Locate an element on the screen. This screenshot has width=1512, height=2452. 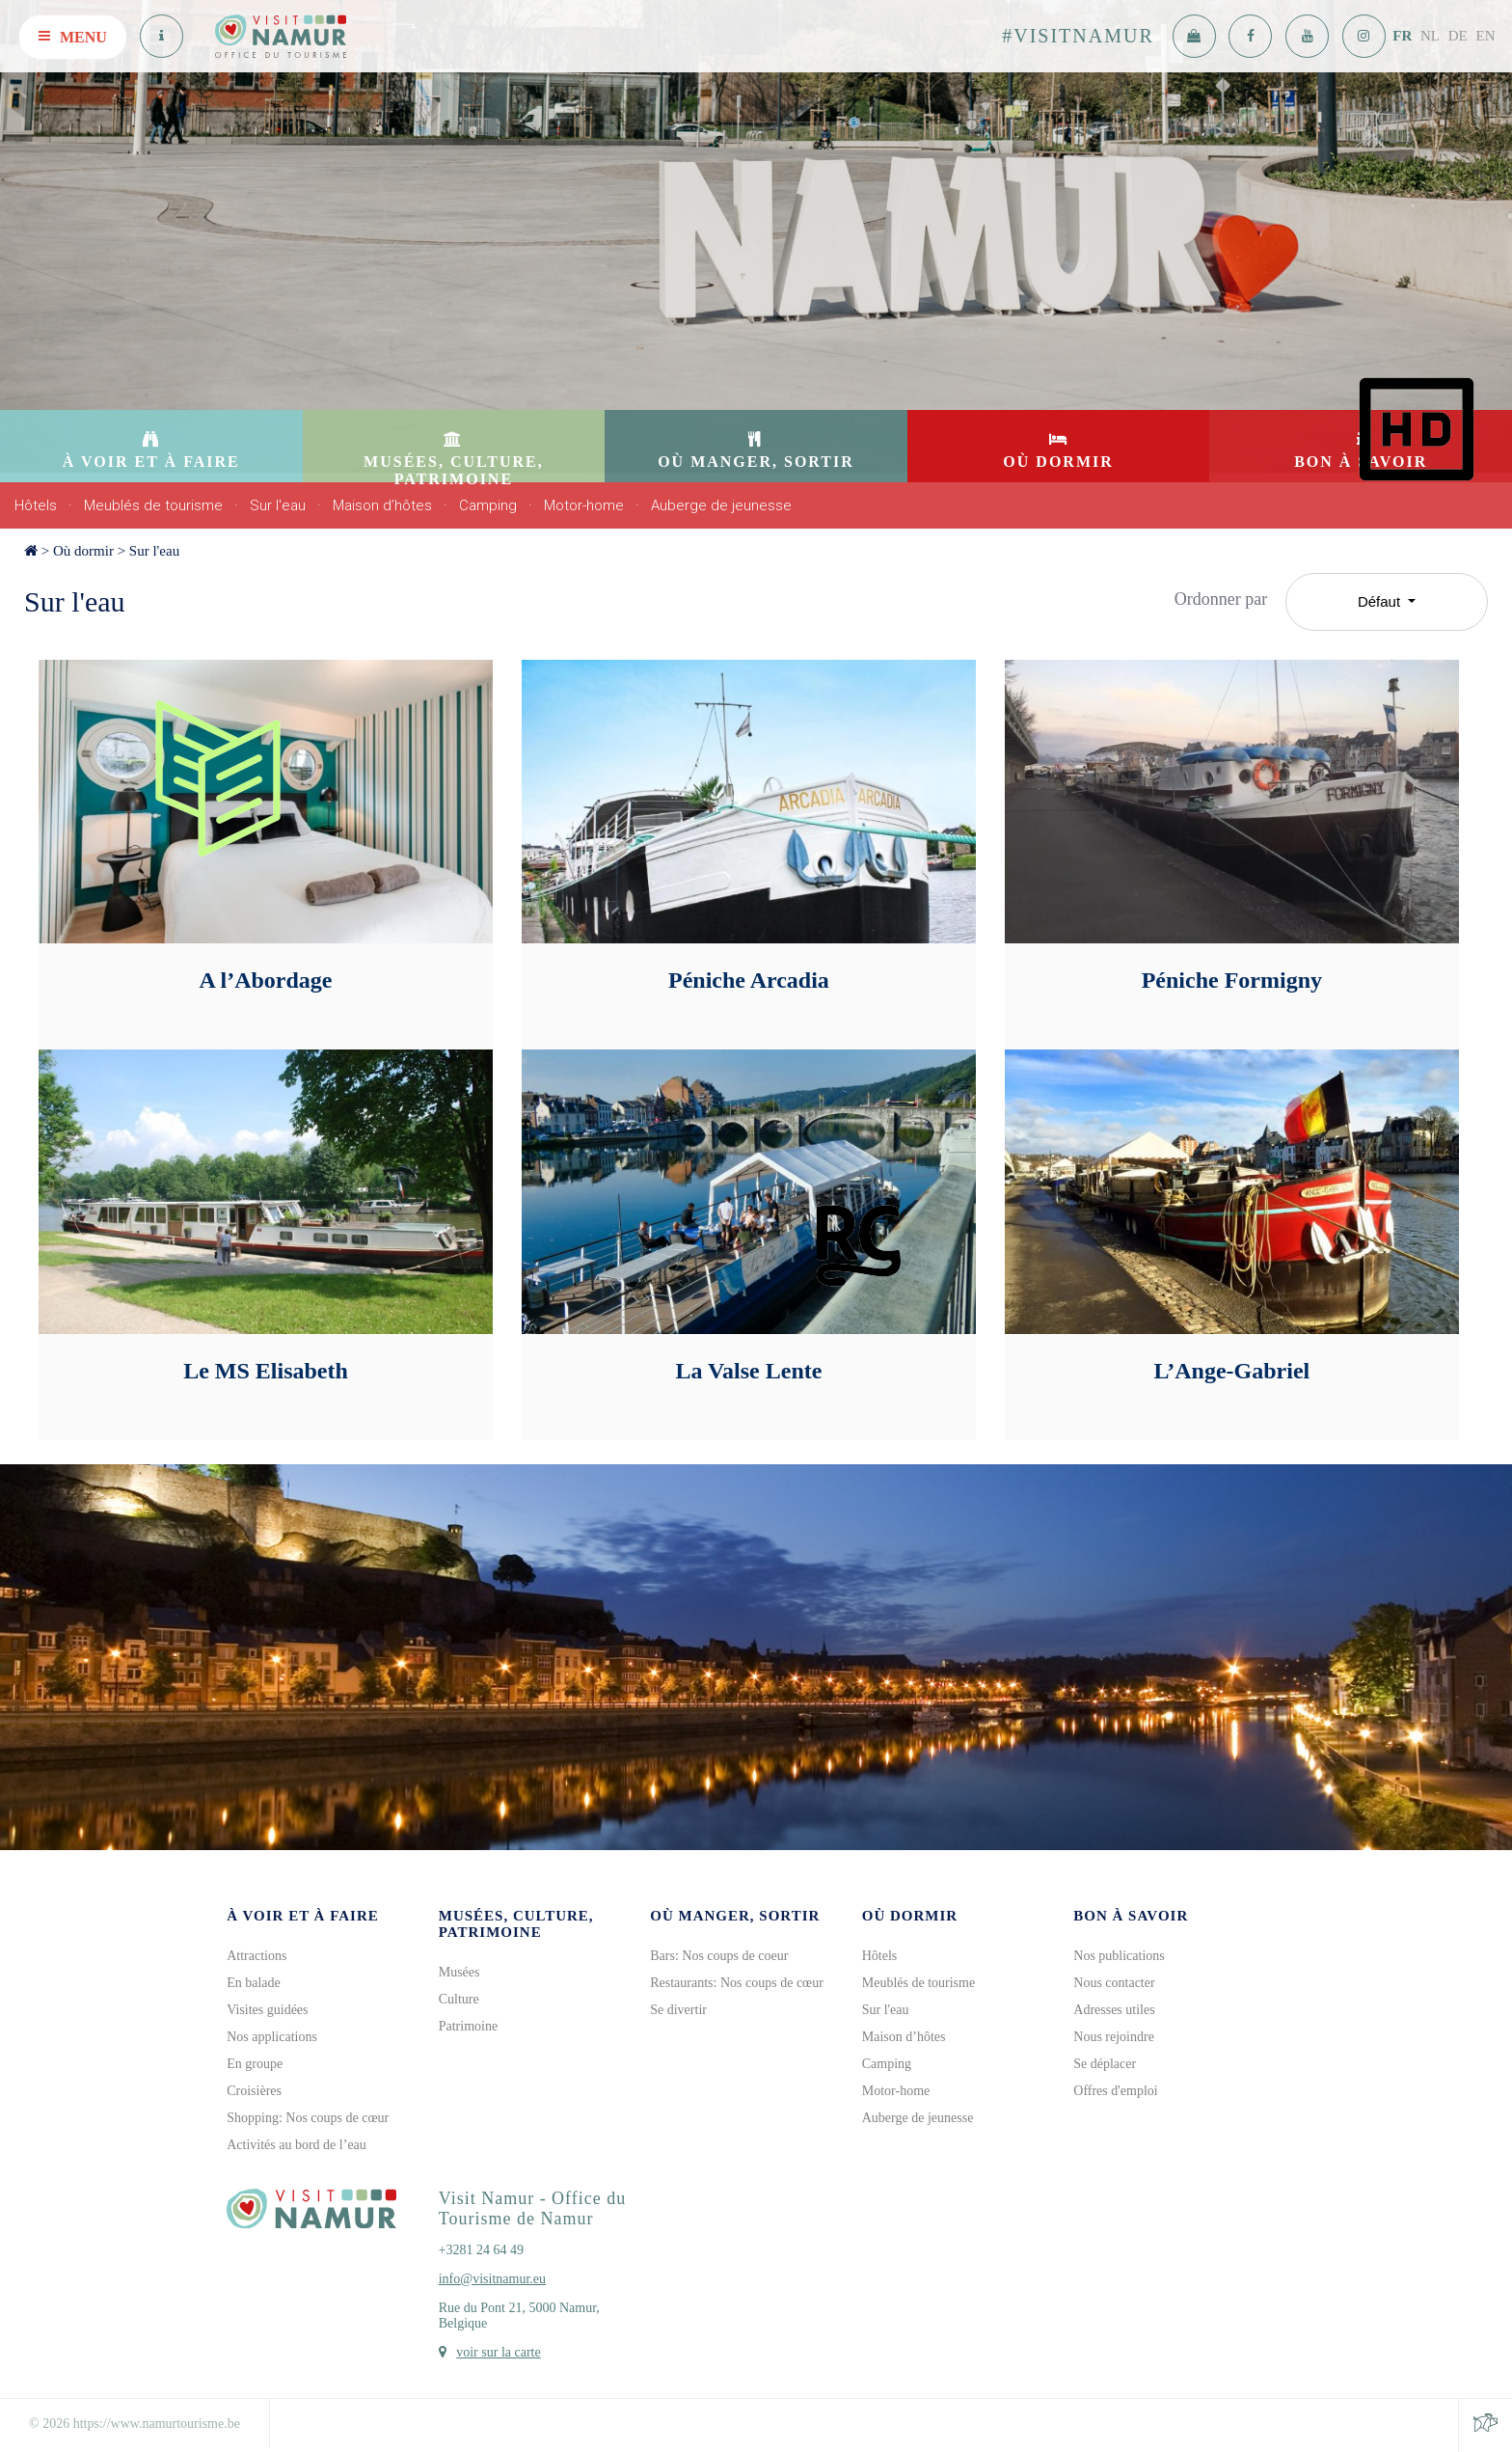
RevenueCat company logo is located at coordinates (858, 1245).